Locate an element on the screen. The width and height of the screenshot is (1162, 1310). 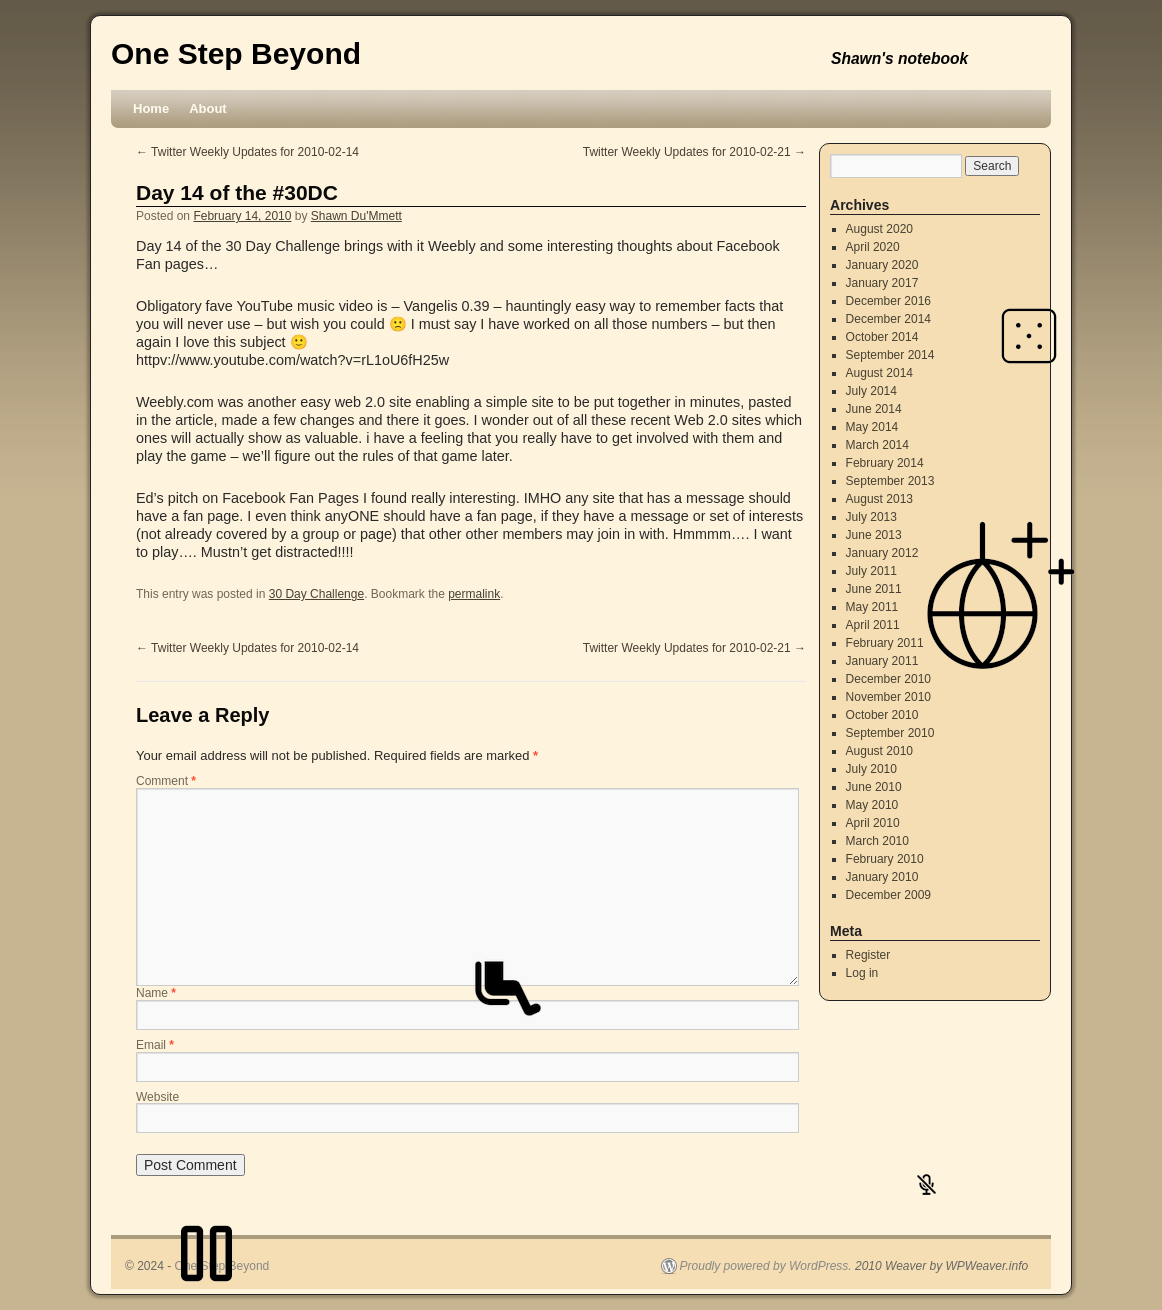
access party or event mode is located at coordinates (993, 598).